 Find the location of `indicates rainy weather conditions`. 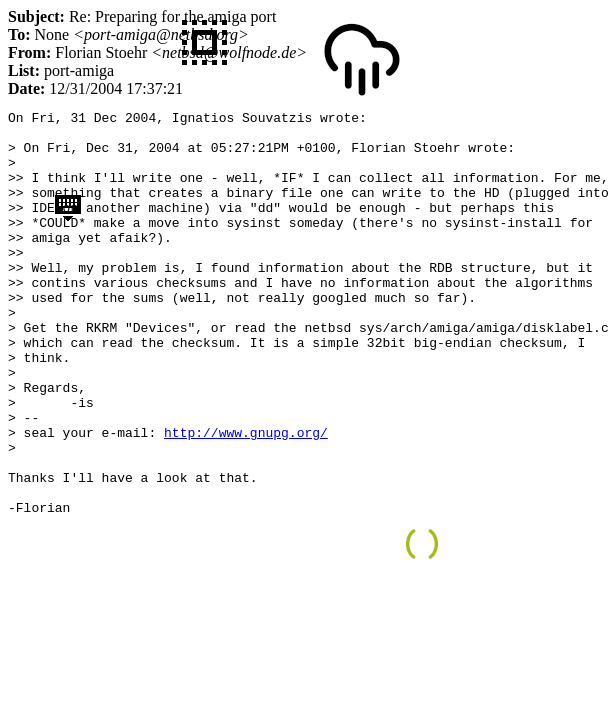

indicates rainy weather conditions is located at coordinates (362, 58).